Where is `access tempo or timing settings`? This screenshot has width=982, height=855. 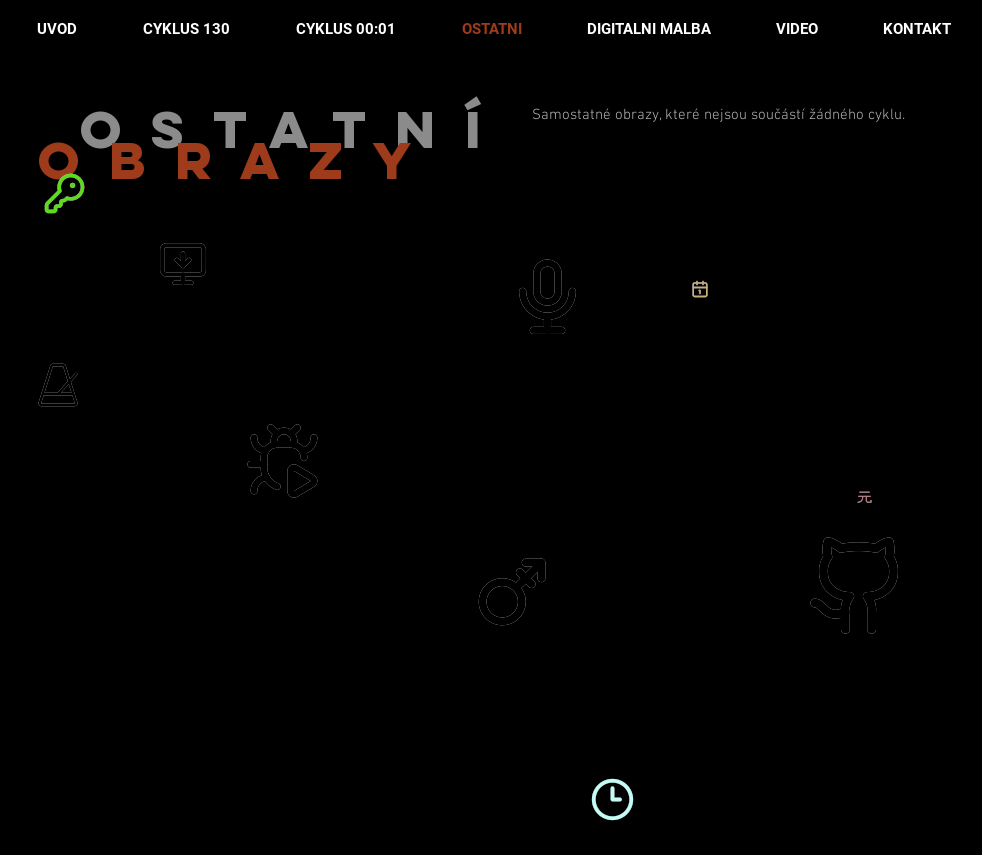
access tempo or timing settings is located at coordinates (58, 385).